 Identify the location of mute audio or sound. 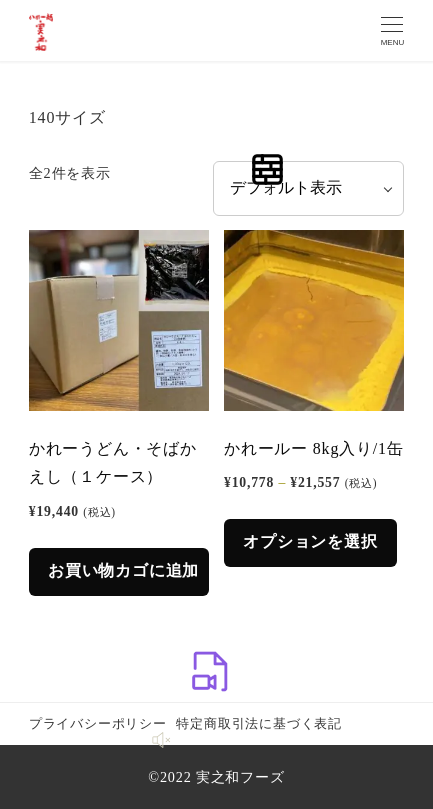
(161, 740).